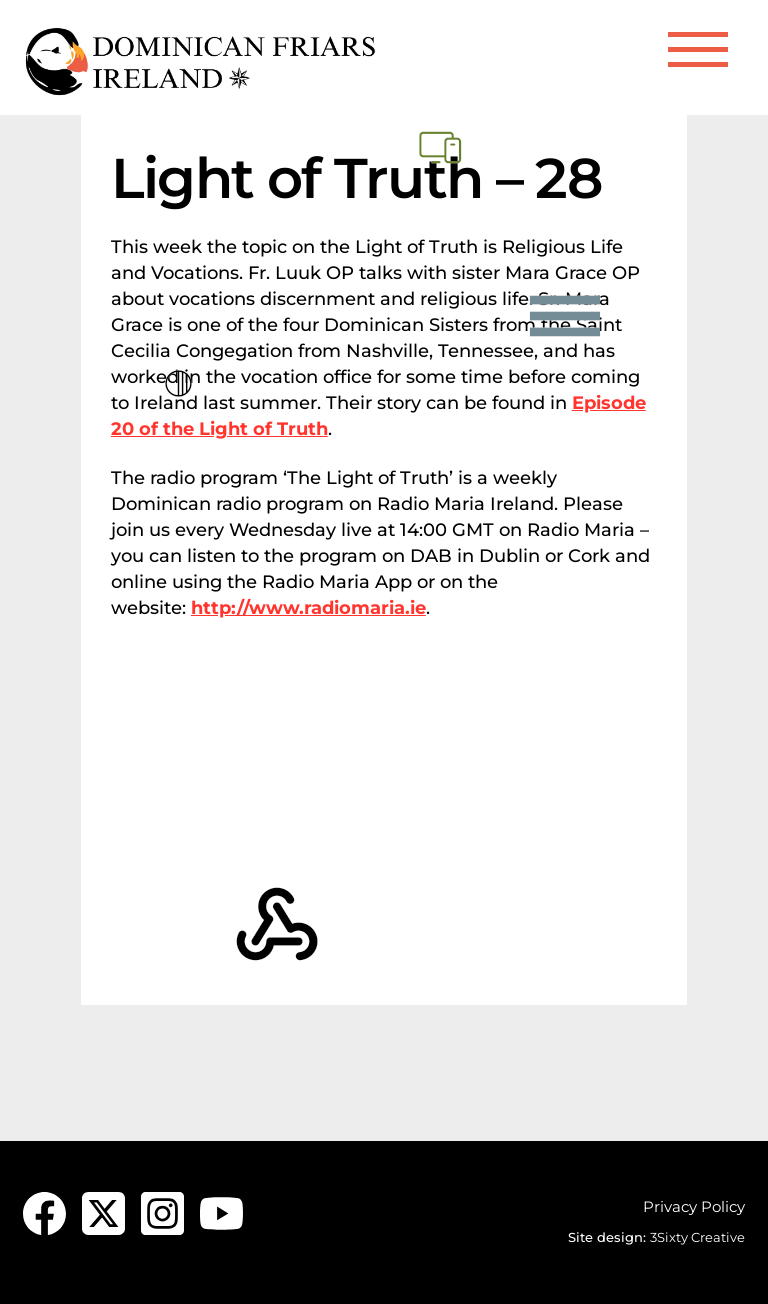  Describe the element at coordinates (178, 383) in the screenshot. I see `adjust display contrast settings` at that location.